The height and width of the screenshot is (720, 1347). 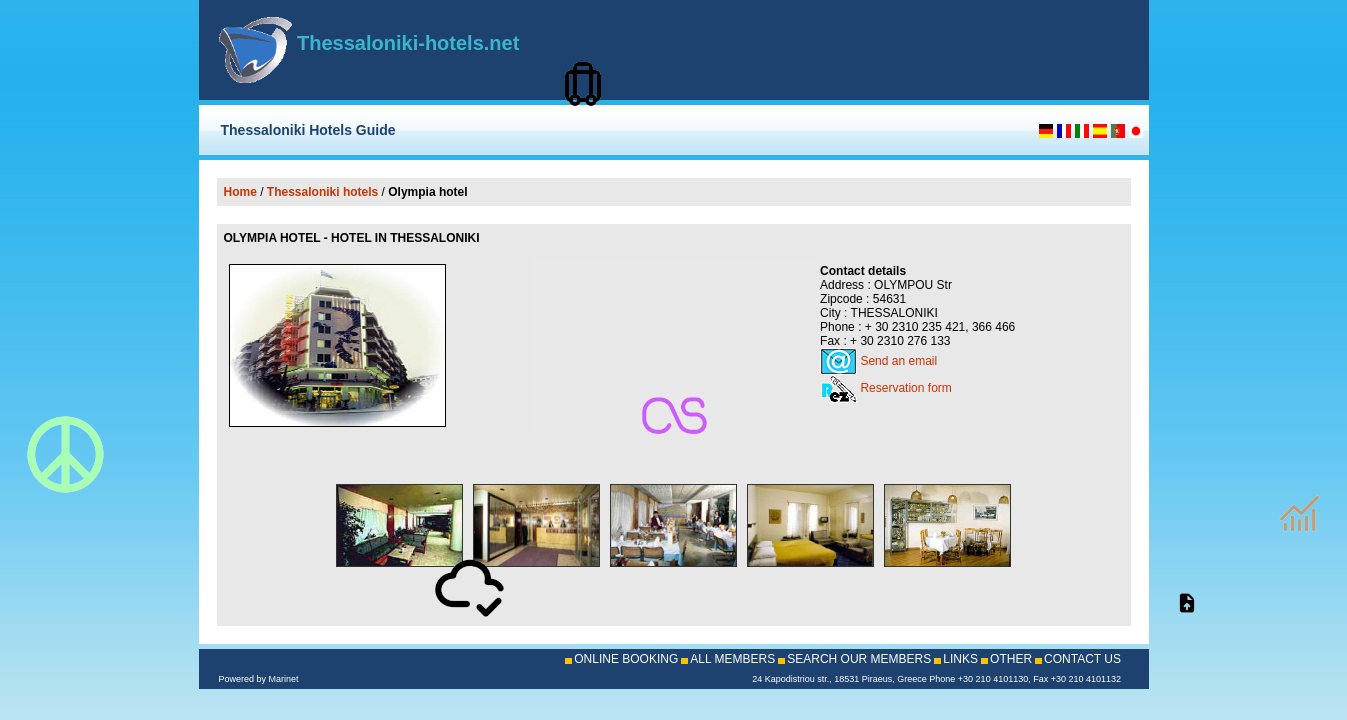 What do you see at coordinates (583, 84) in the screenshot?
I see `access travel or trip information` at bounding box center [583, 84].